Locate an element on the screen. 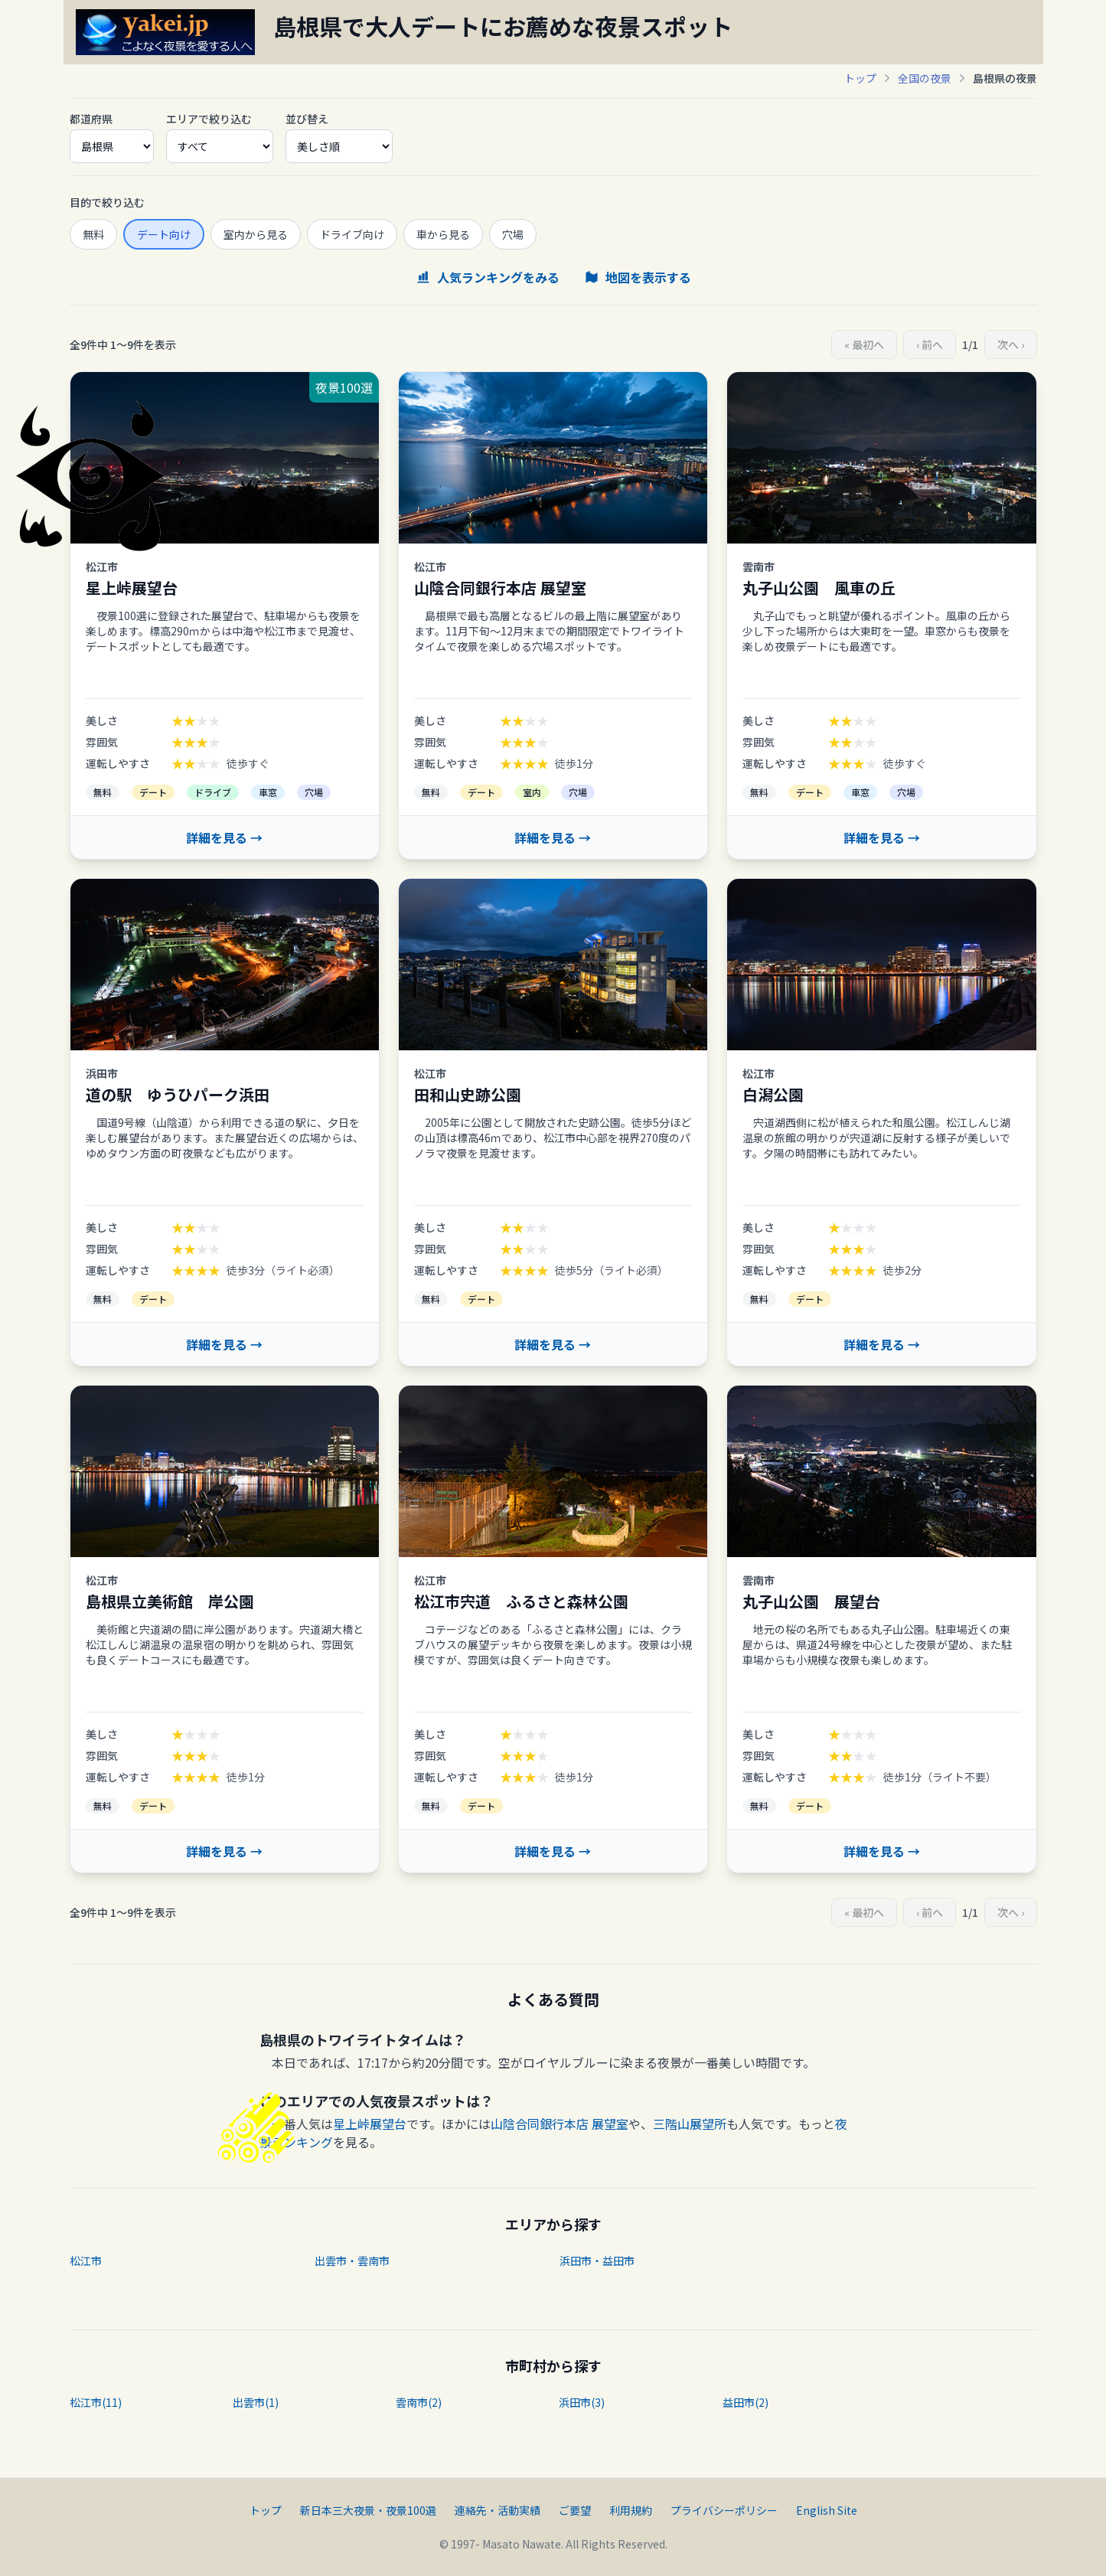 The width and height of the screenshot is (1106, 2576). wood resource inventory in a crafting game is located at coordinates (256, 2126).